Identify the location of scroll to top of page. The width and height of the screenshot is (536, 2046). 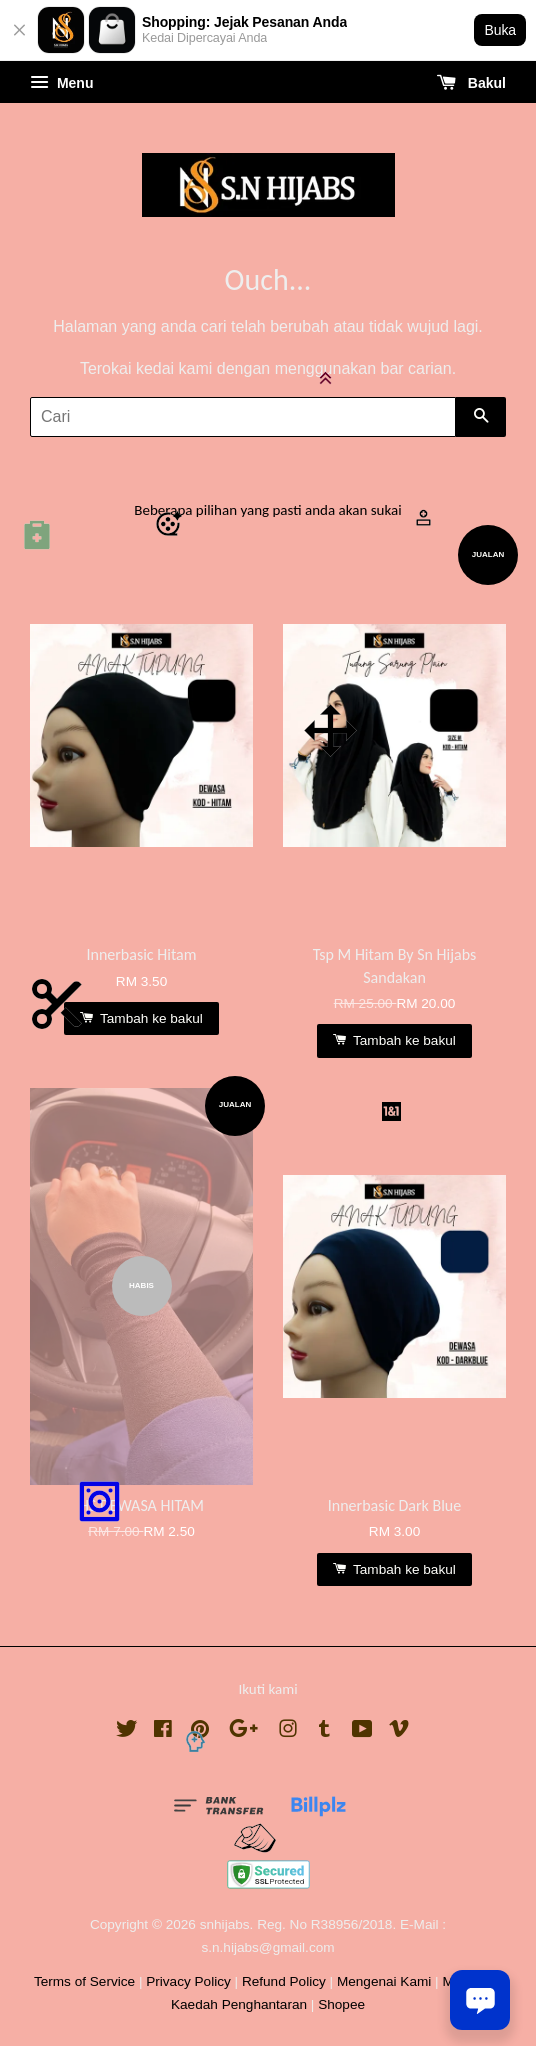
(325, 378).